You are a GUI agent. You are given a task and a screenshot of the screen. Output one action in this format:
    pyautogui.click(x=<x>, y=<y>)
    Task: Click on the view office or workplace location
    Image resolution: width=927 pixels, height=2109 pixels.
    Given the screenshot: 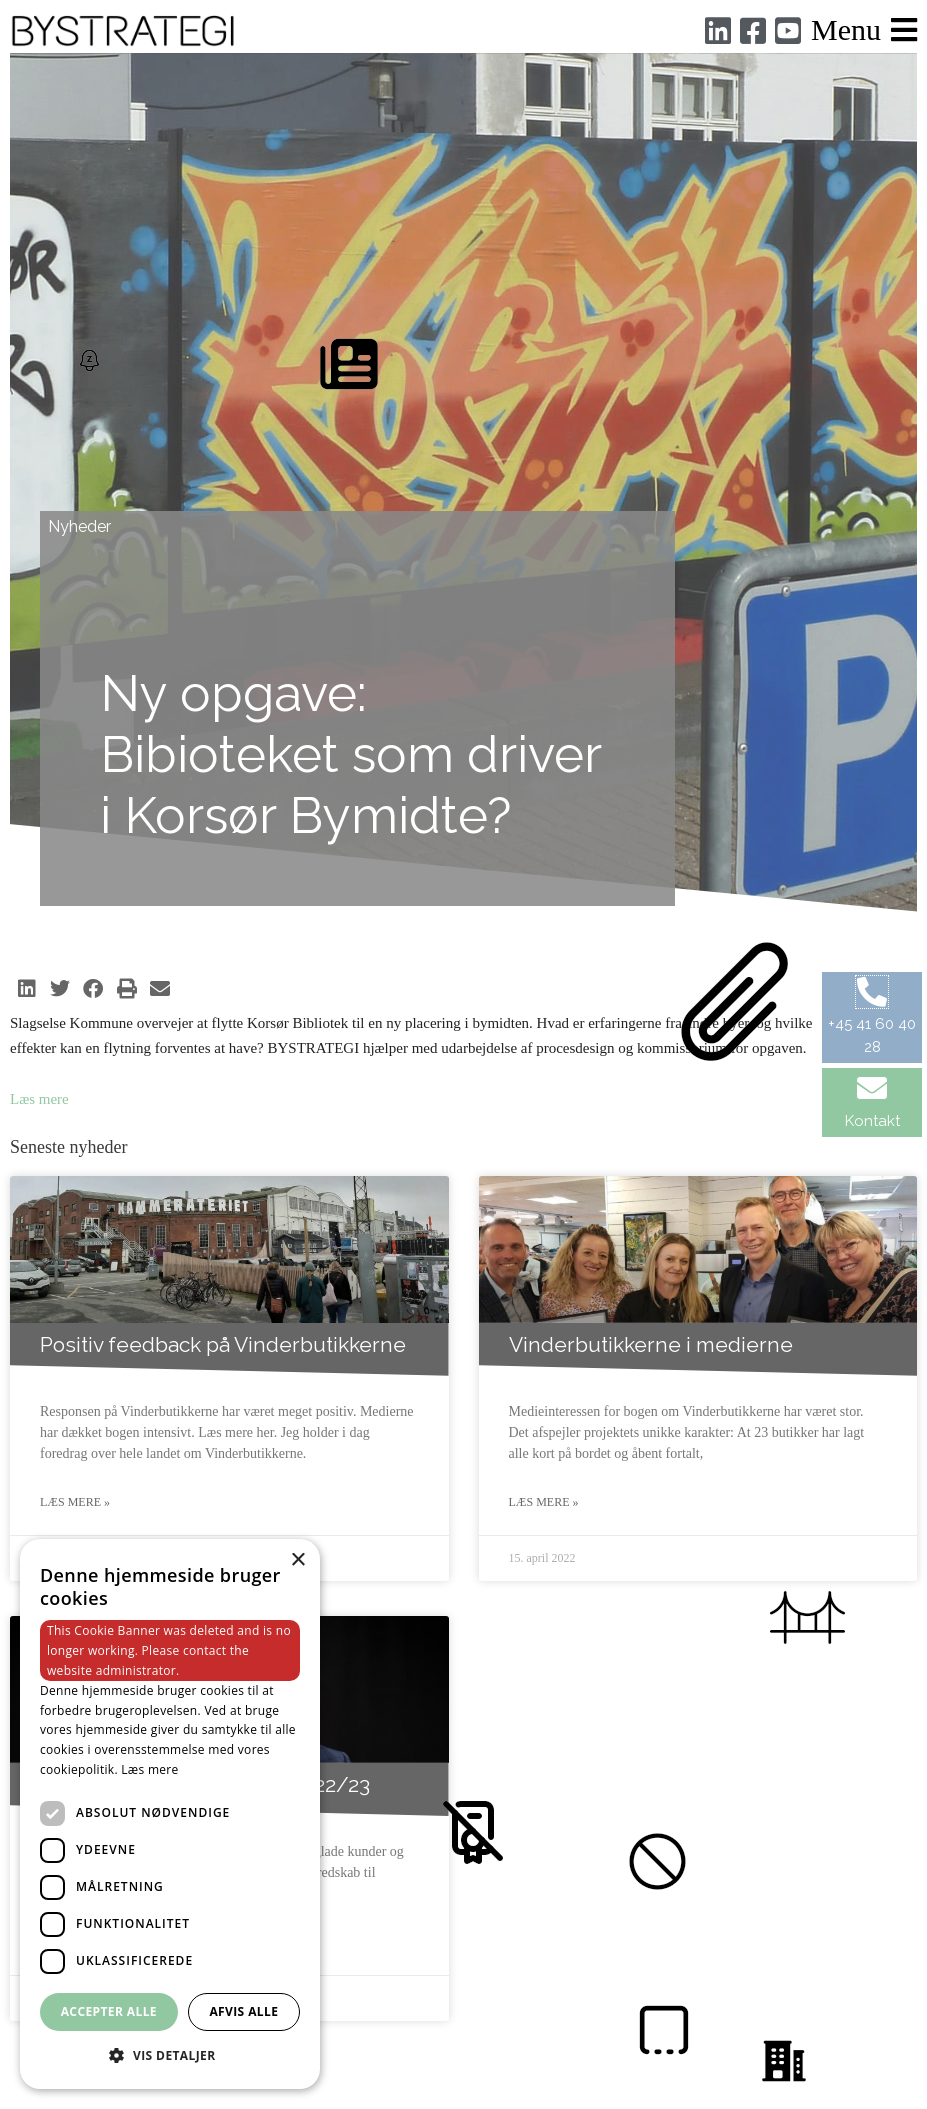 What is the action you would take?
    pyautogui.click(x=784, y=2061)
    